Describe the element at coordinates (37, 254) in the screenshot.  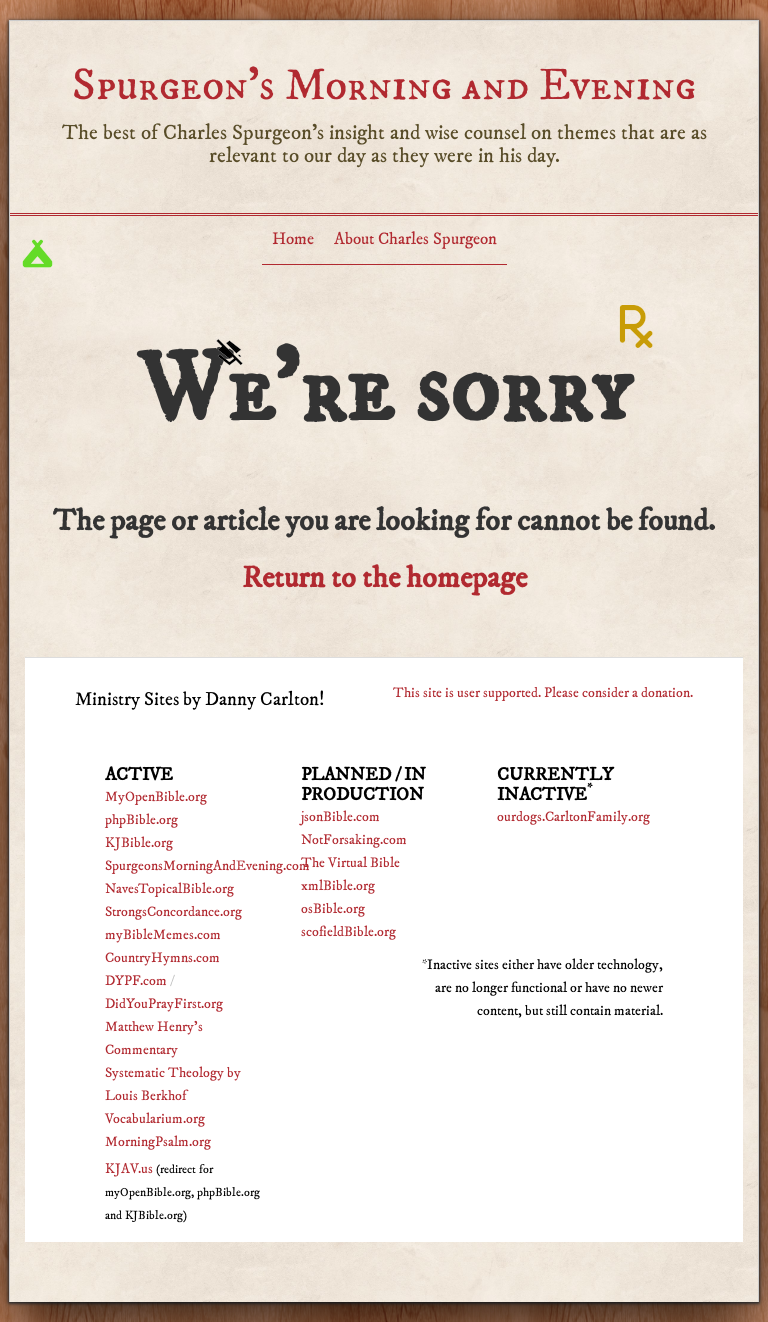
I see `find nearby campgrounds or camping sites` at that location.